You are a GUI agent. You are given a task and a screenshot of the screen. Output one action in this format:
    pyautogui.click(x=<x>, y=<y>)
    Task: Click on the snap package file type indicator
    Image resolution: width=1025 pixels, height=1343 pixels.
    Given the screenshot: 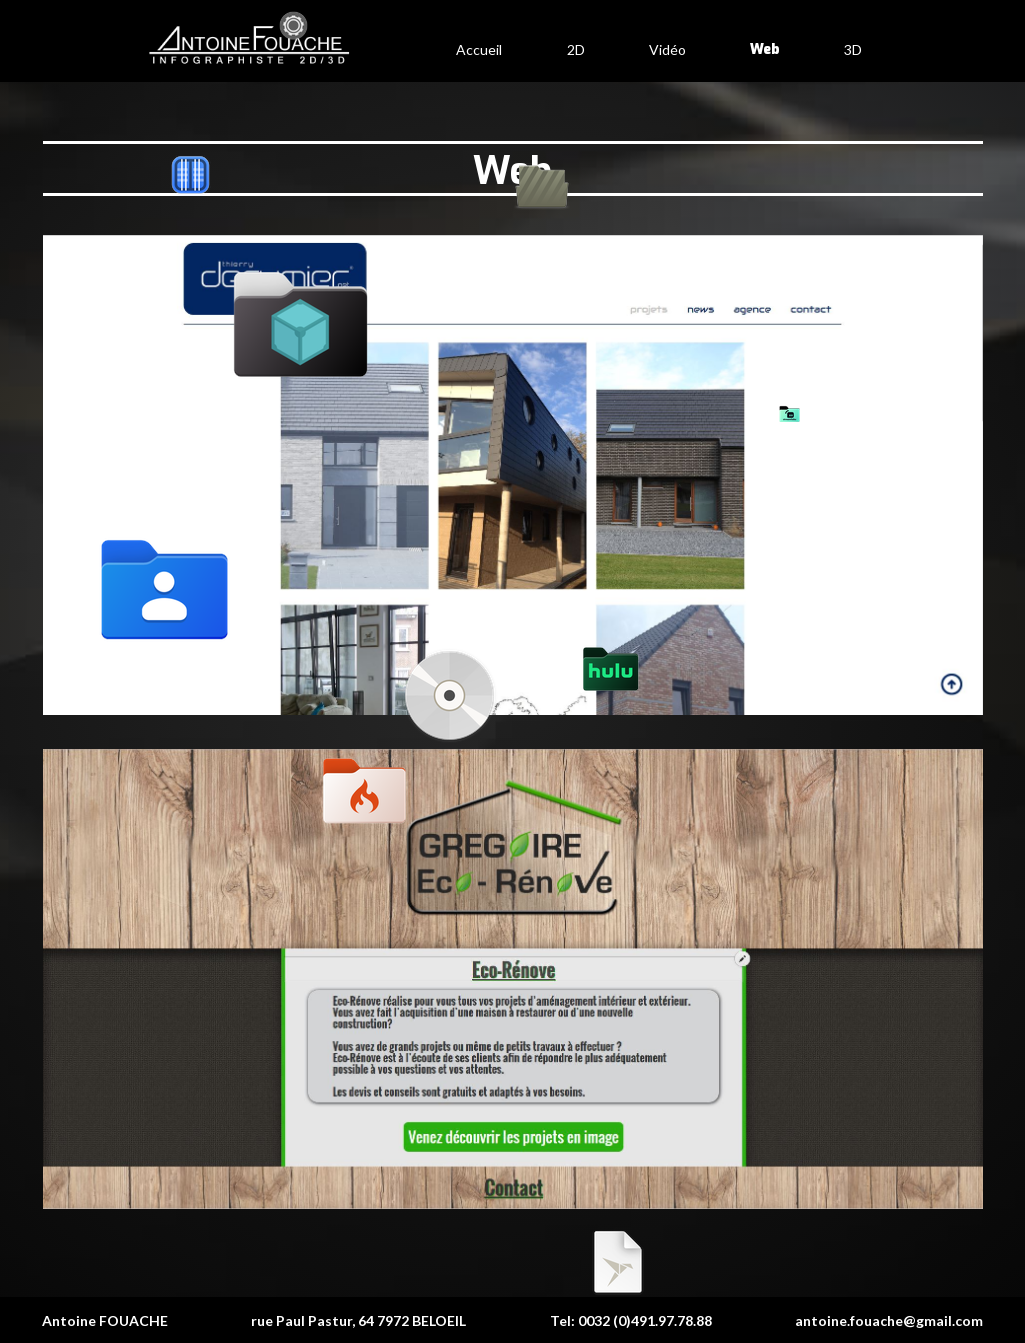 What is the action you would take?
    pyautogui.click(x=618, y=1263)
    